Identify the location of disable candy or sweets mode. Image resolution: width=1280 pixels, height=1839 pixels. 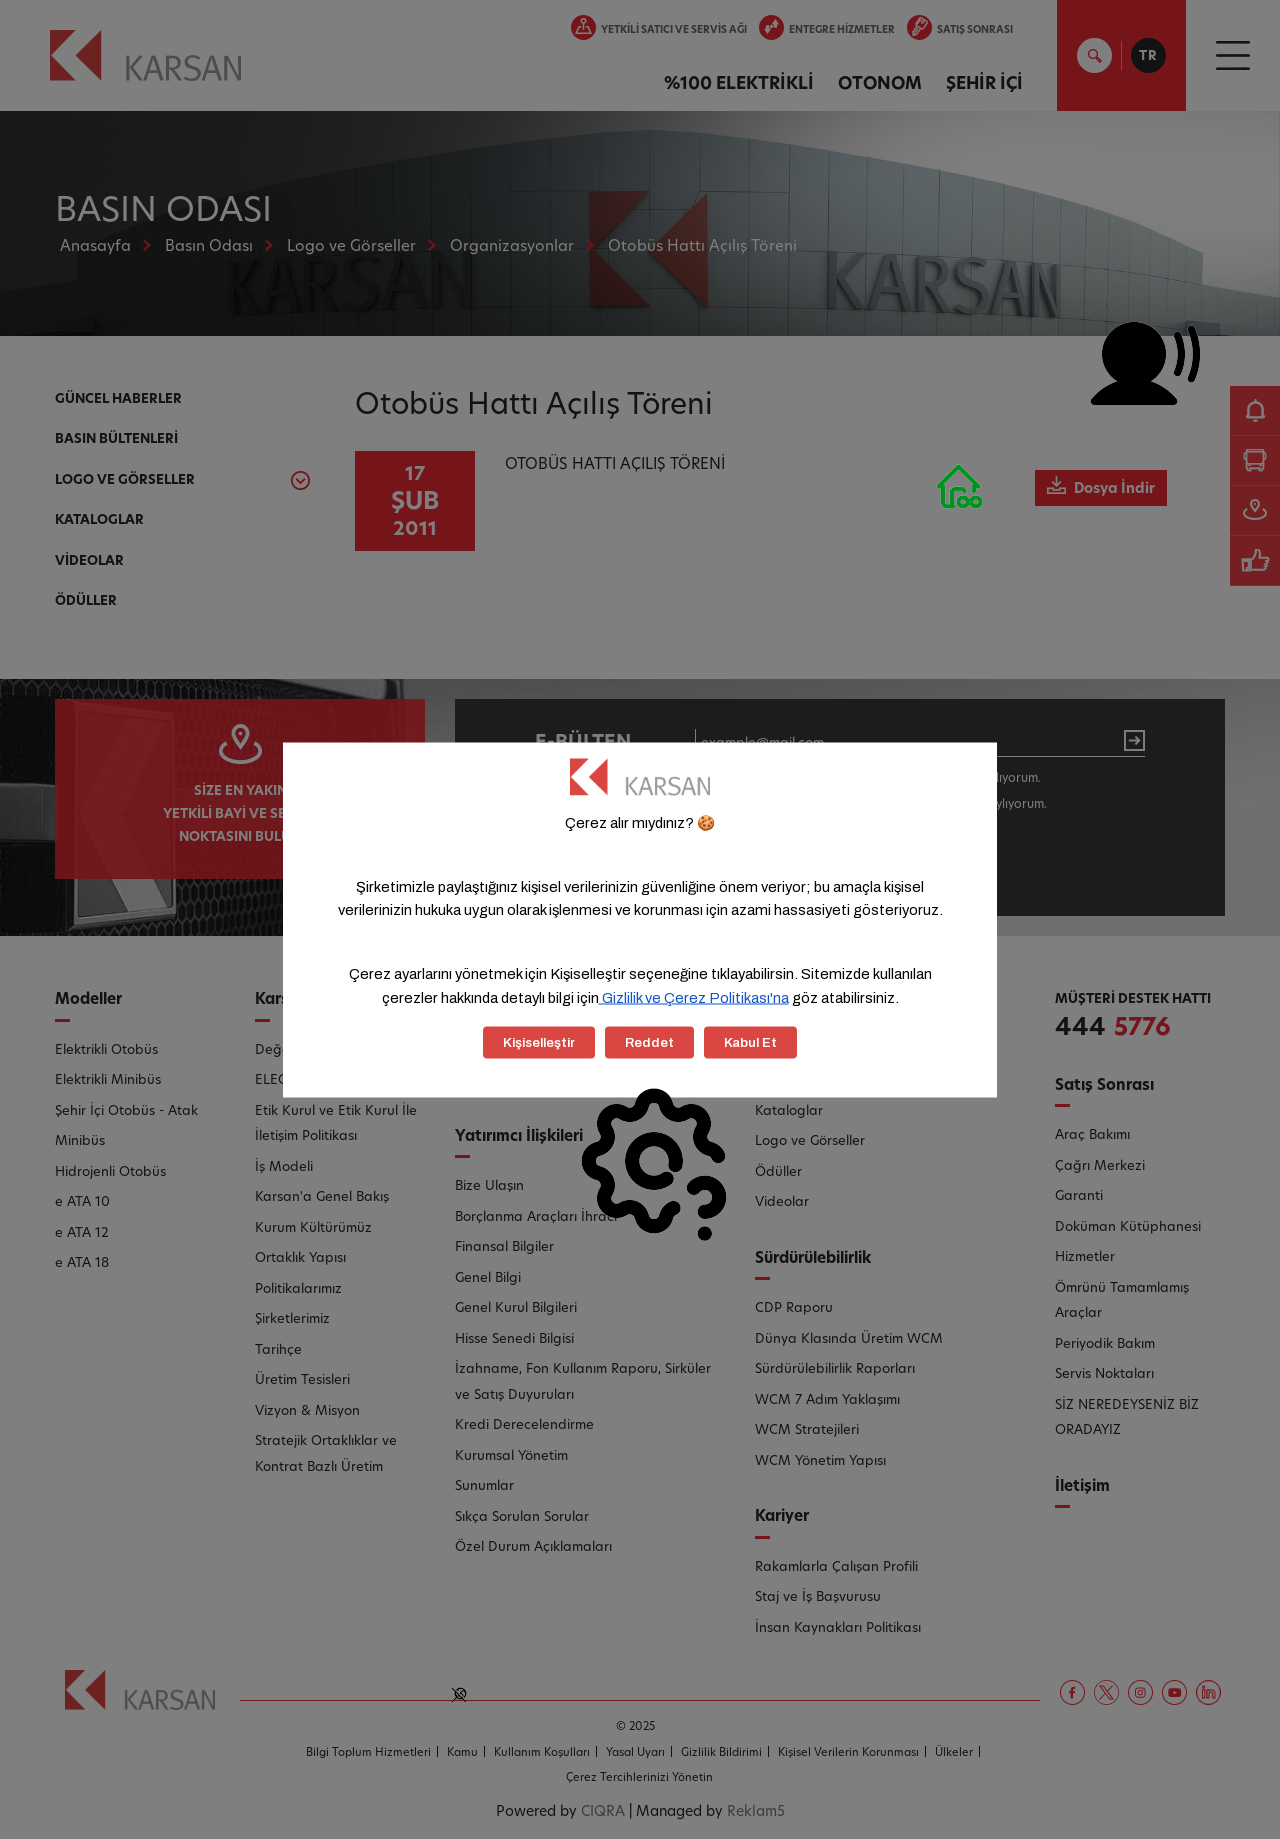
(459, 1695).